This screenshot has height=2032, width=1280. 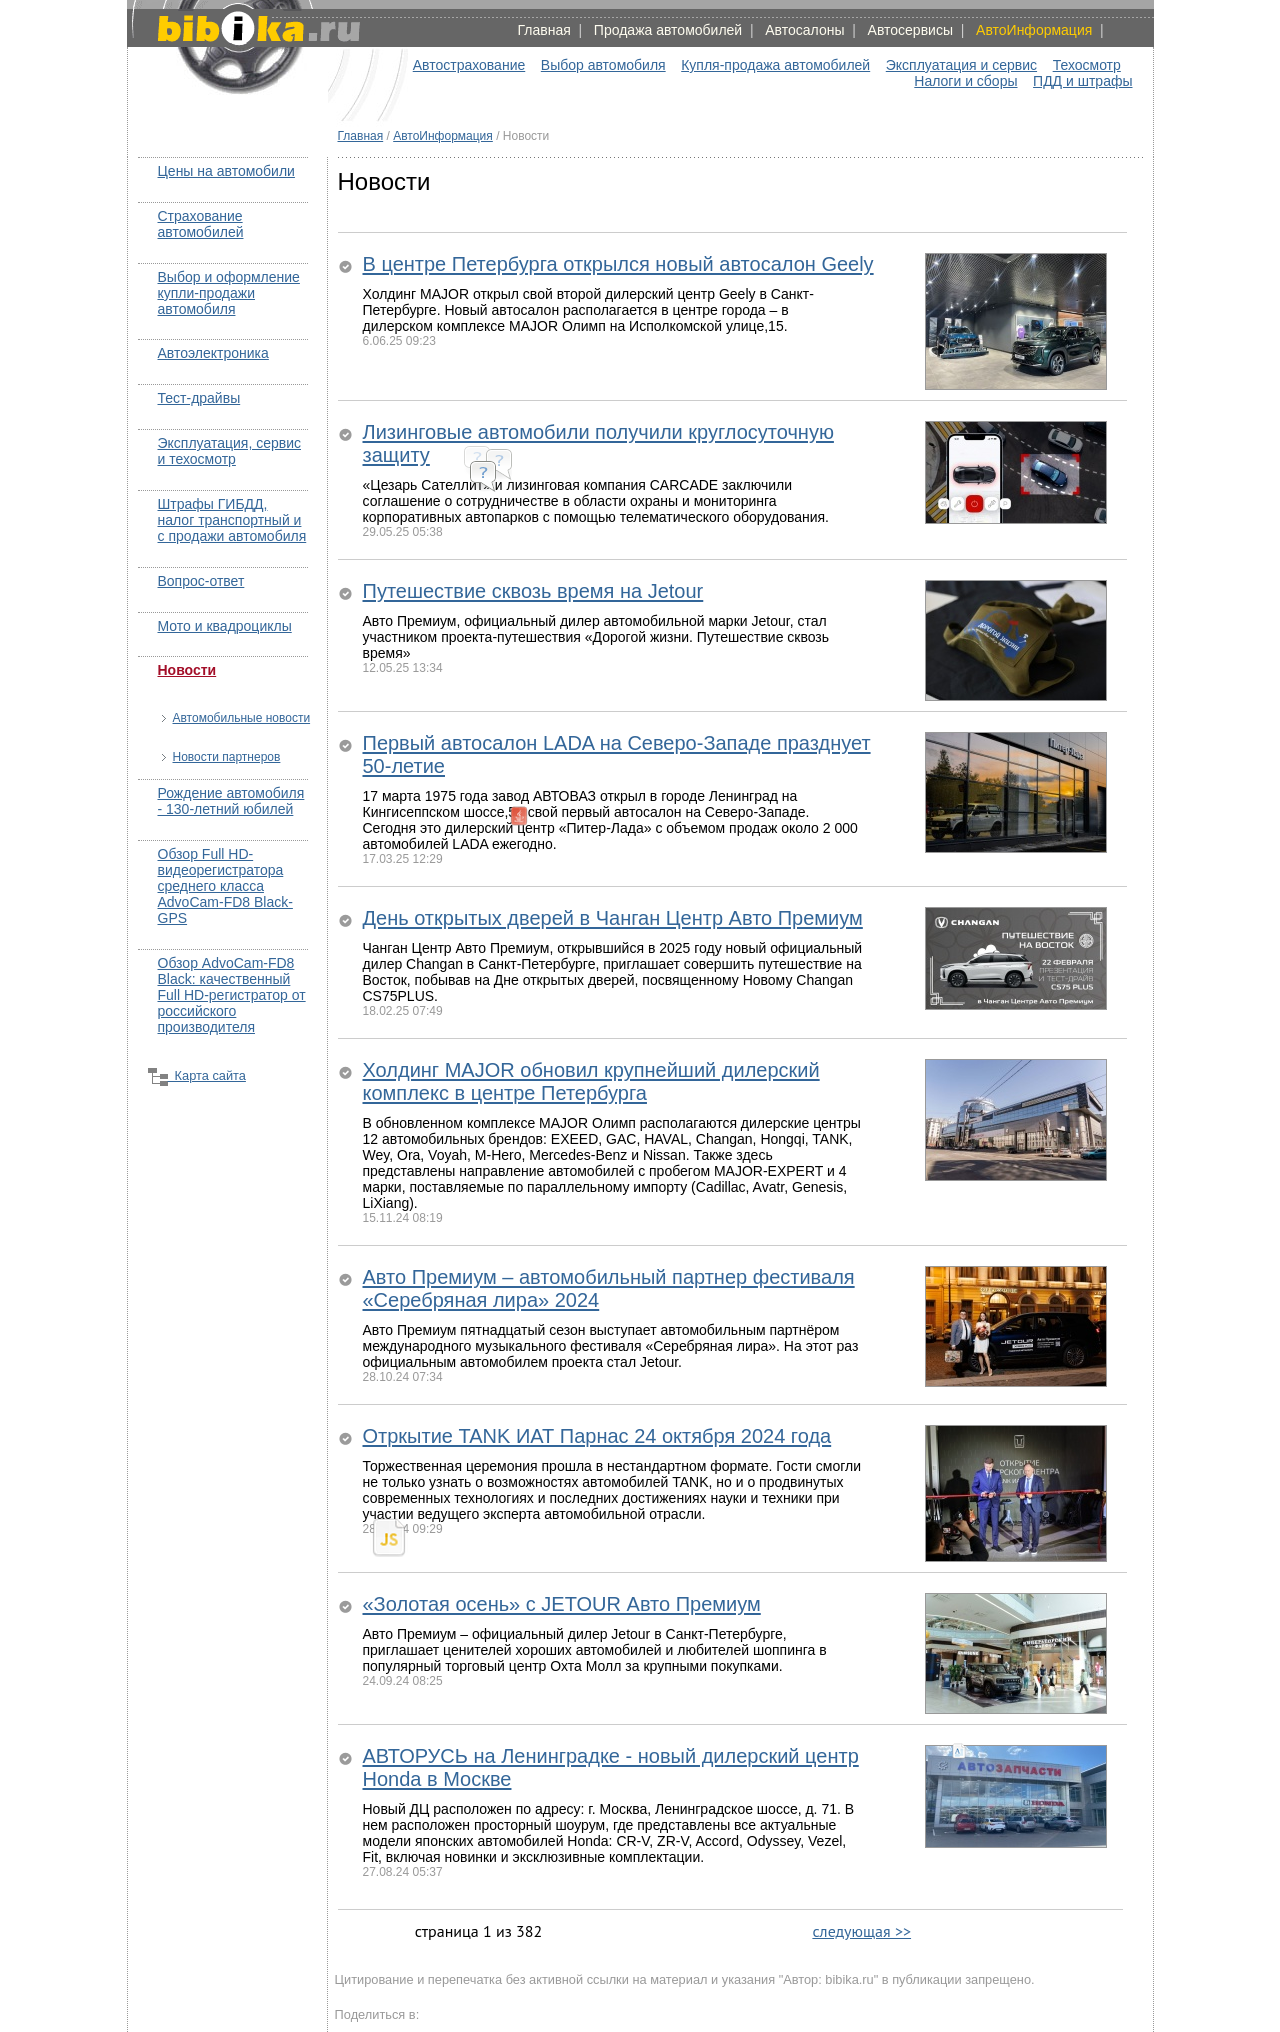 What do you see at coordinates (389, 1537) in the screenshot?
I see `indicates a javascript file type` at bounding box center [389, 1537].